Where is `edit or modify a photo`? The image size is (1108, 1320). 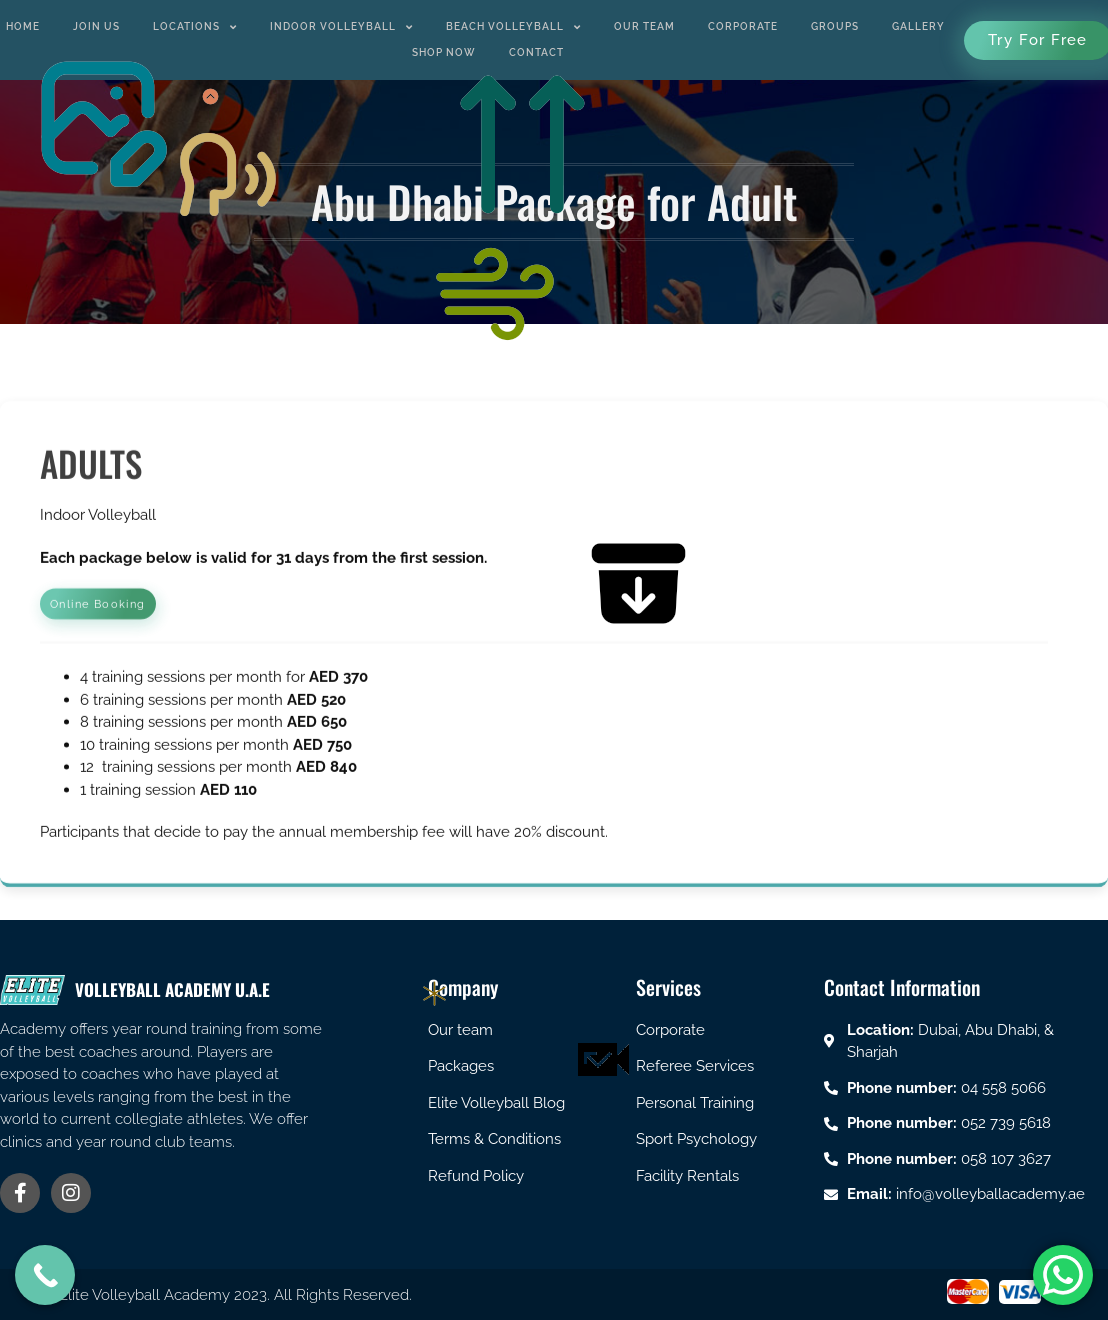 edit or modify a photo is located at coordinates (98, 118).